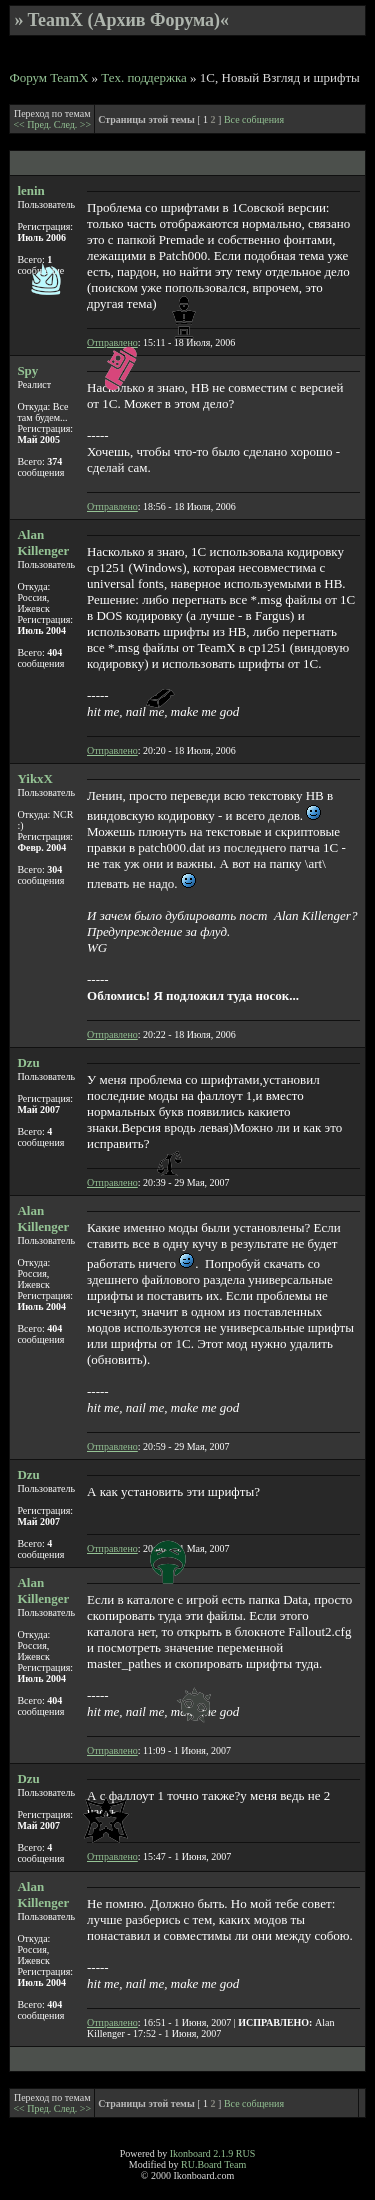  Describe the element at coordinates (160, 698) in the screenshot. I see `select clay brick as a building material` at that location.